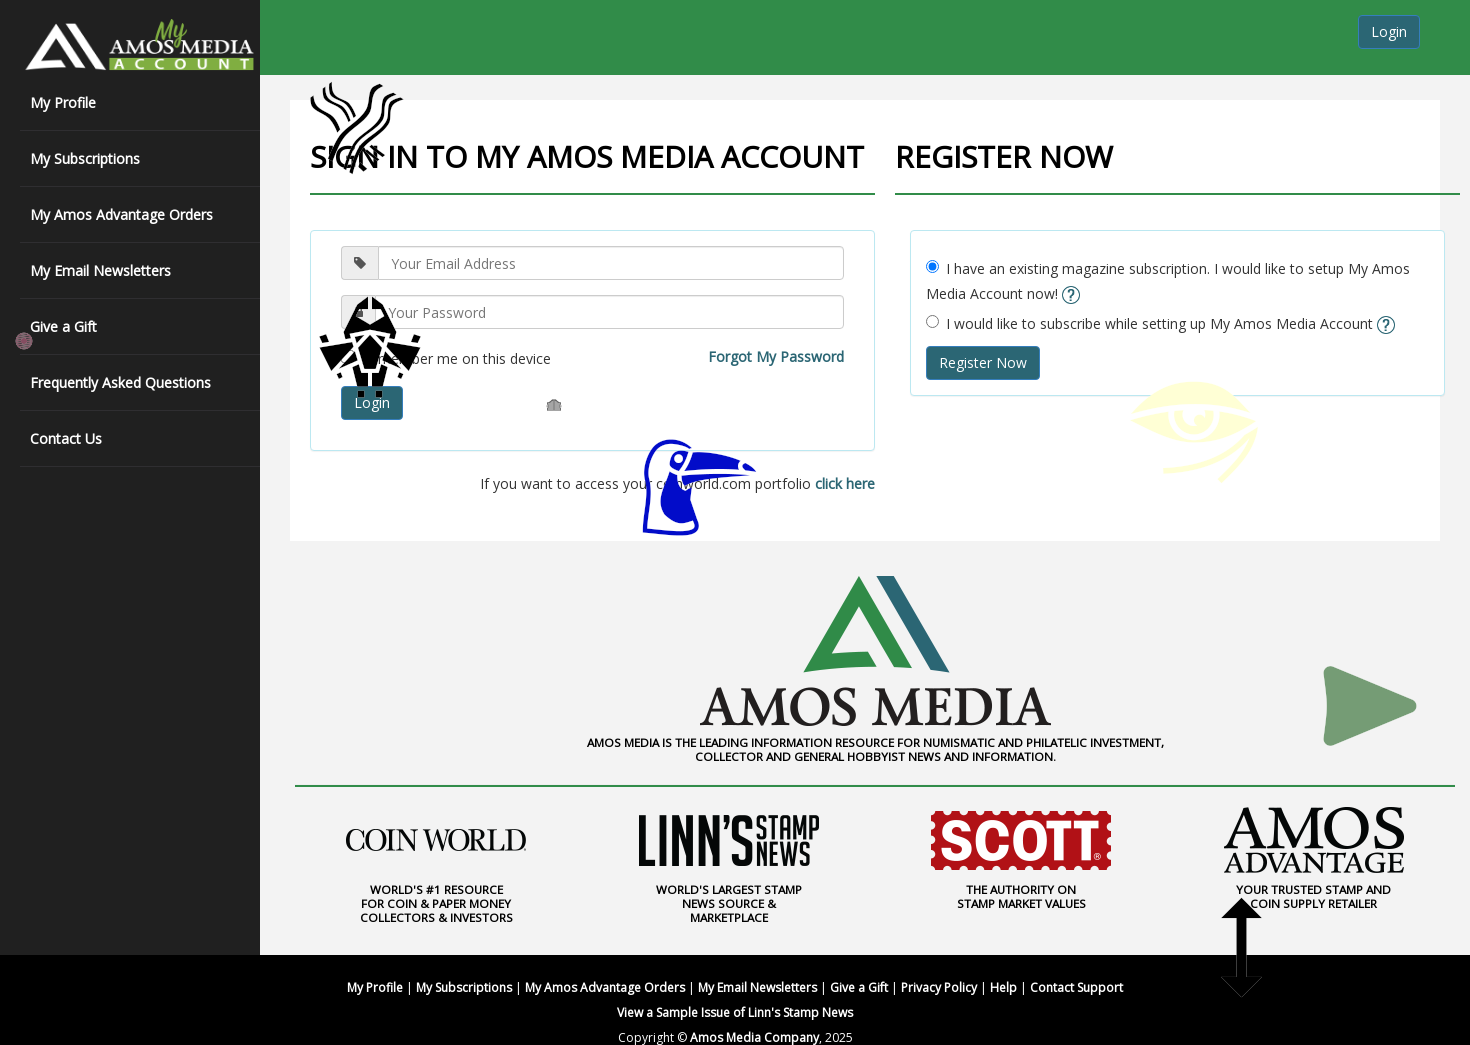 The height and width of the screenshot is (1045, 1470). What do you see at coordinates (1194, 418) in the screenshot?
I see `indicates eye strain or fatigue warning` at bounding box center [1194, 418].